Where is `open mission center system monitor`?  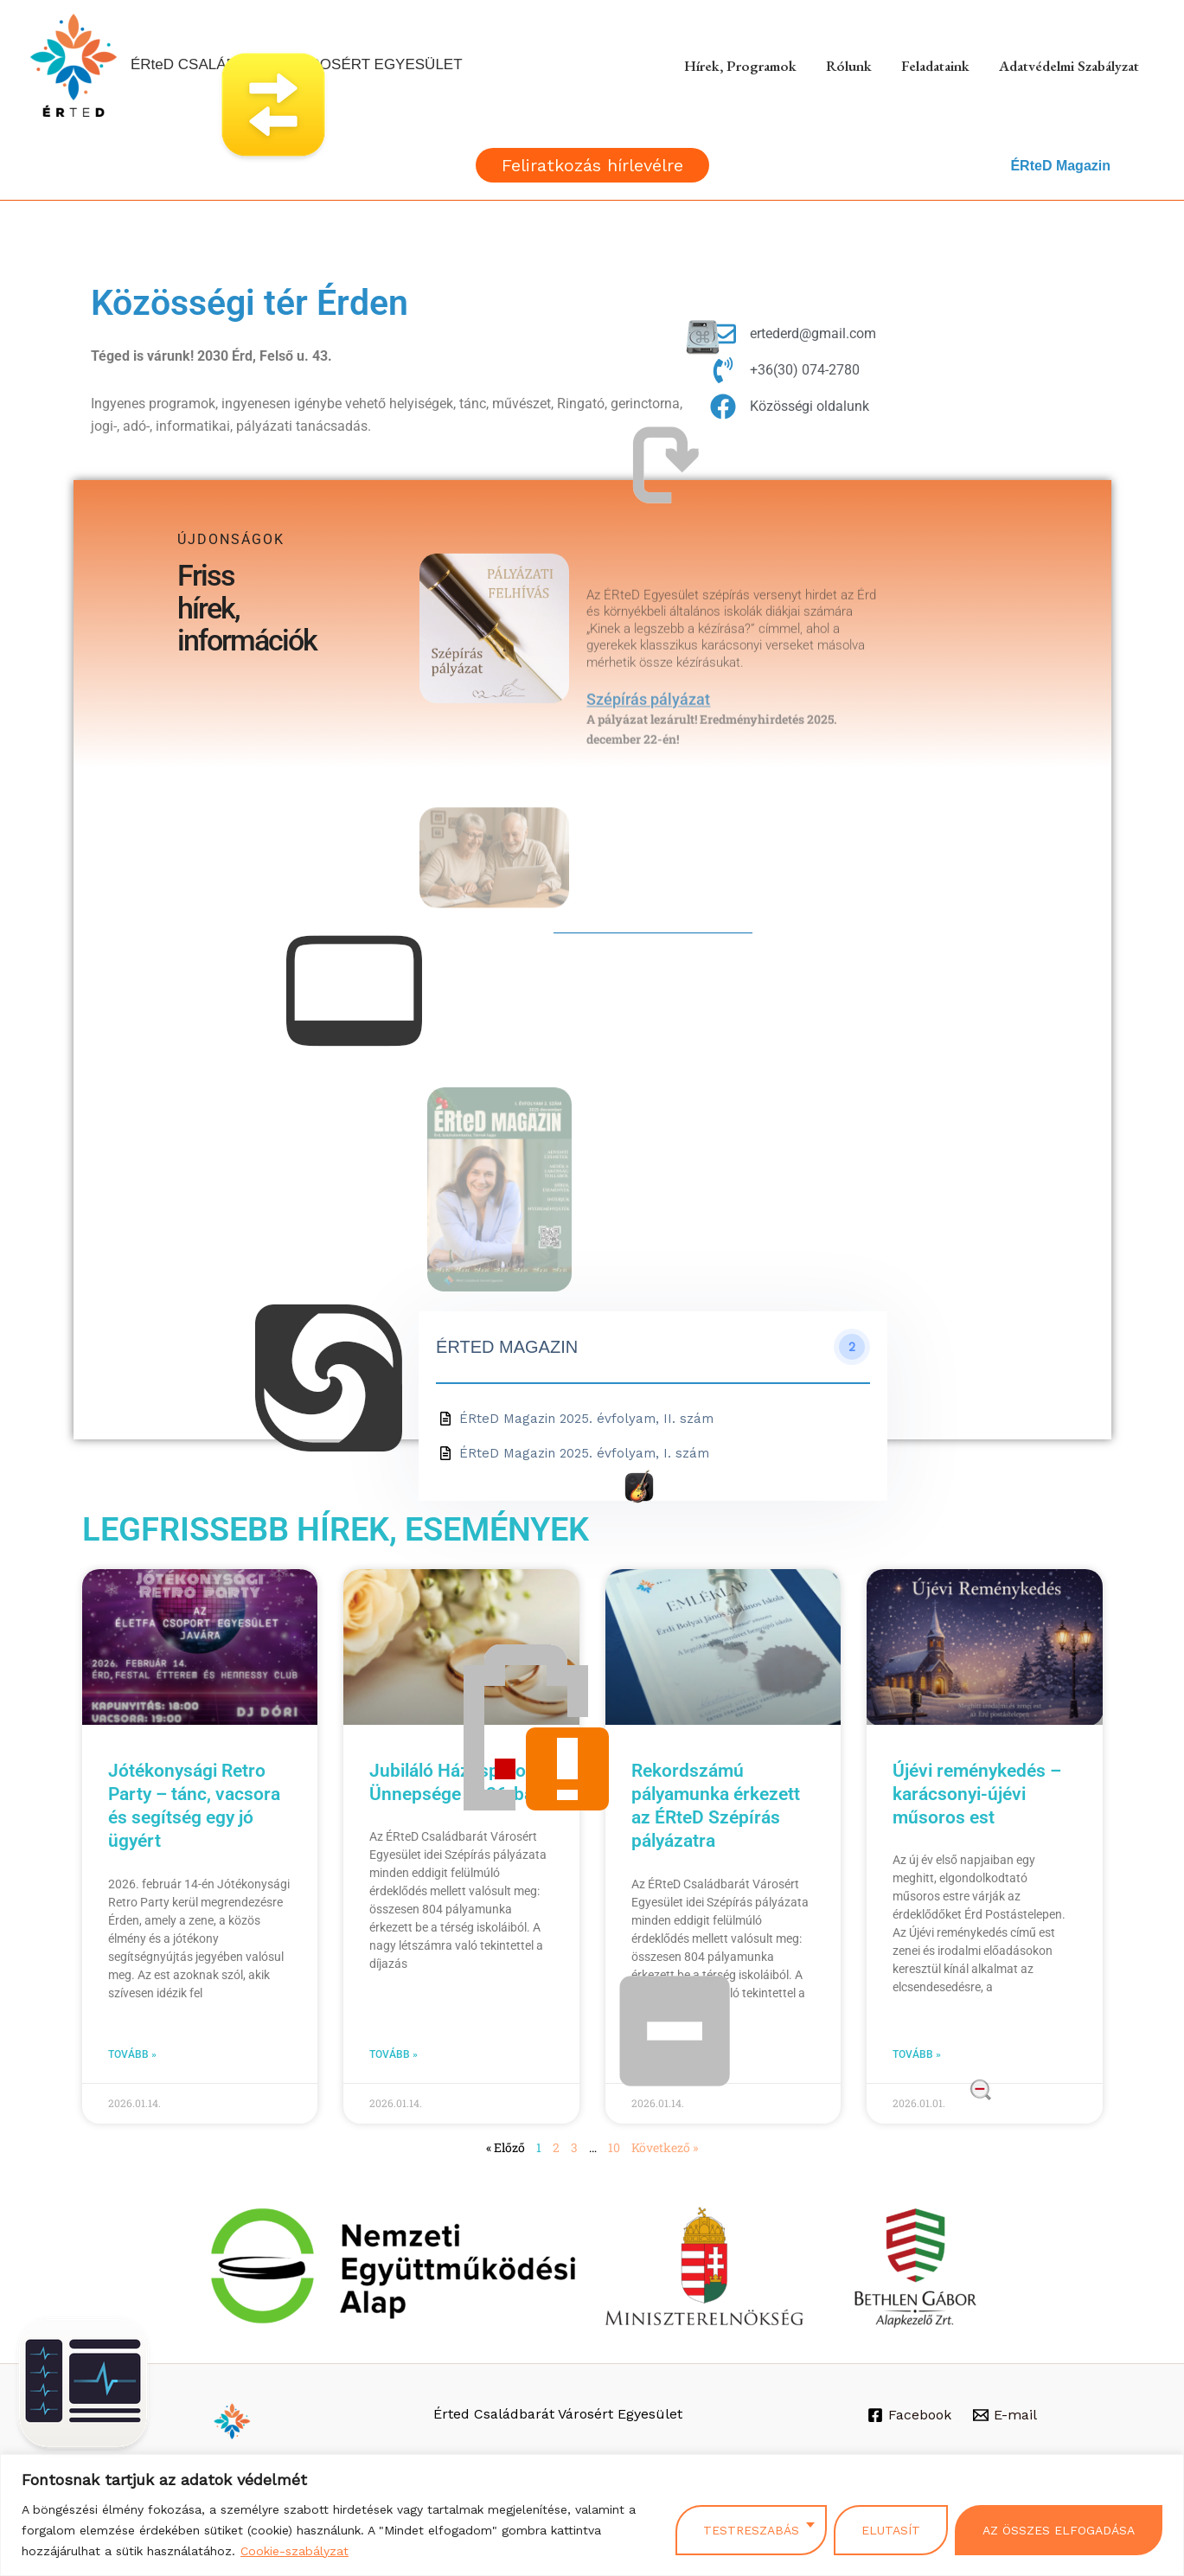 open mission center system monitor is located at coordinates (83, 2383).